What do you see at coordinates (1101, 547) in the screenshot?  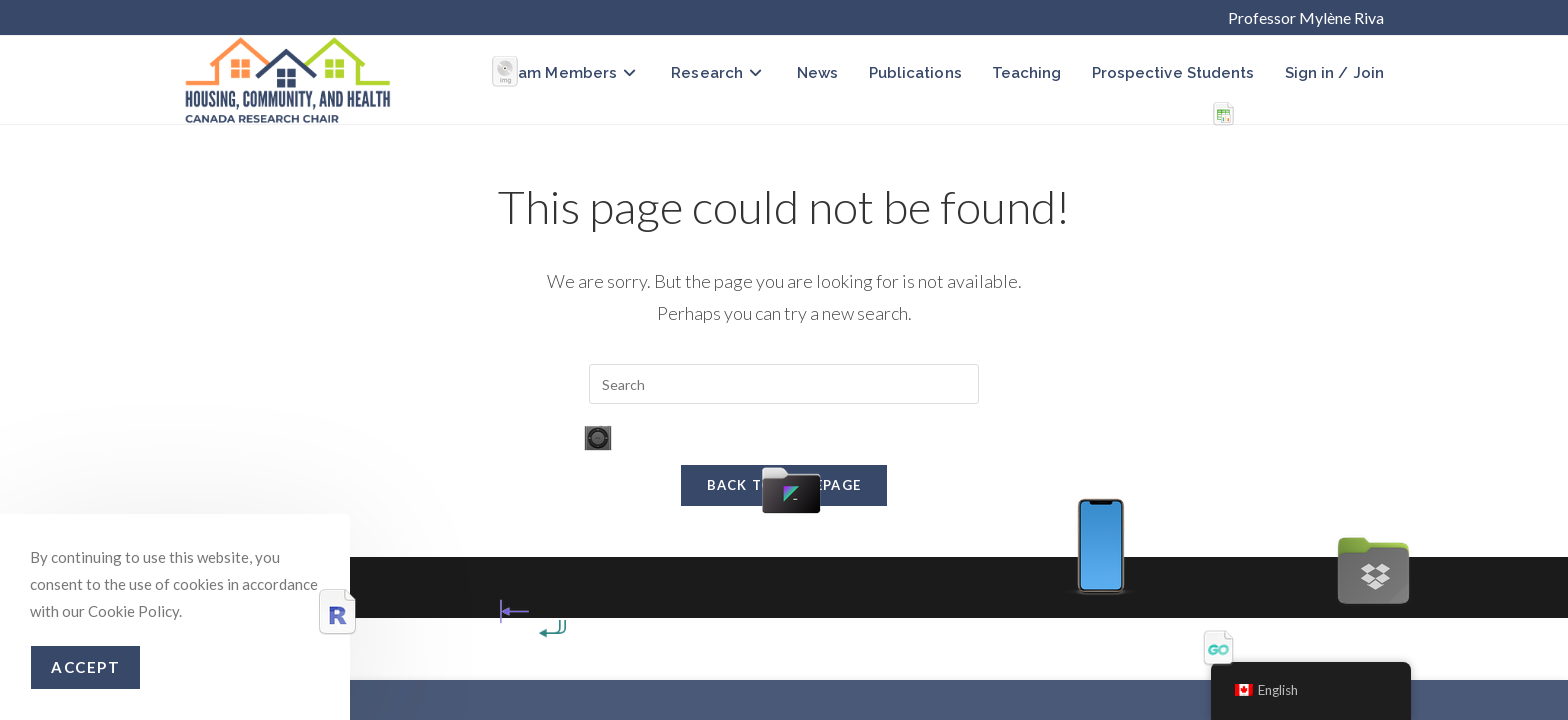 I see `indicates a connected iPhone device` at bounding box center [1101, 547].